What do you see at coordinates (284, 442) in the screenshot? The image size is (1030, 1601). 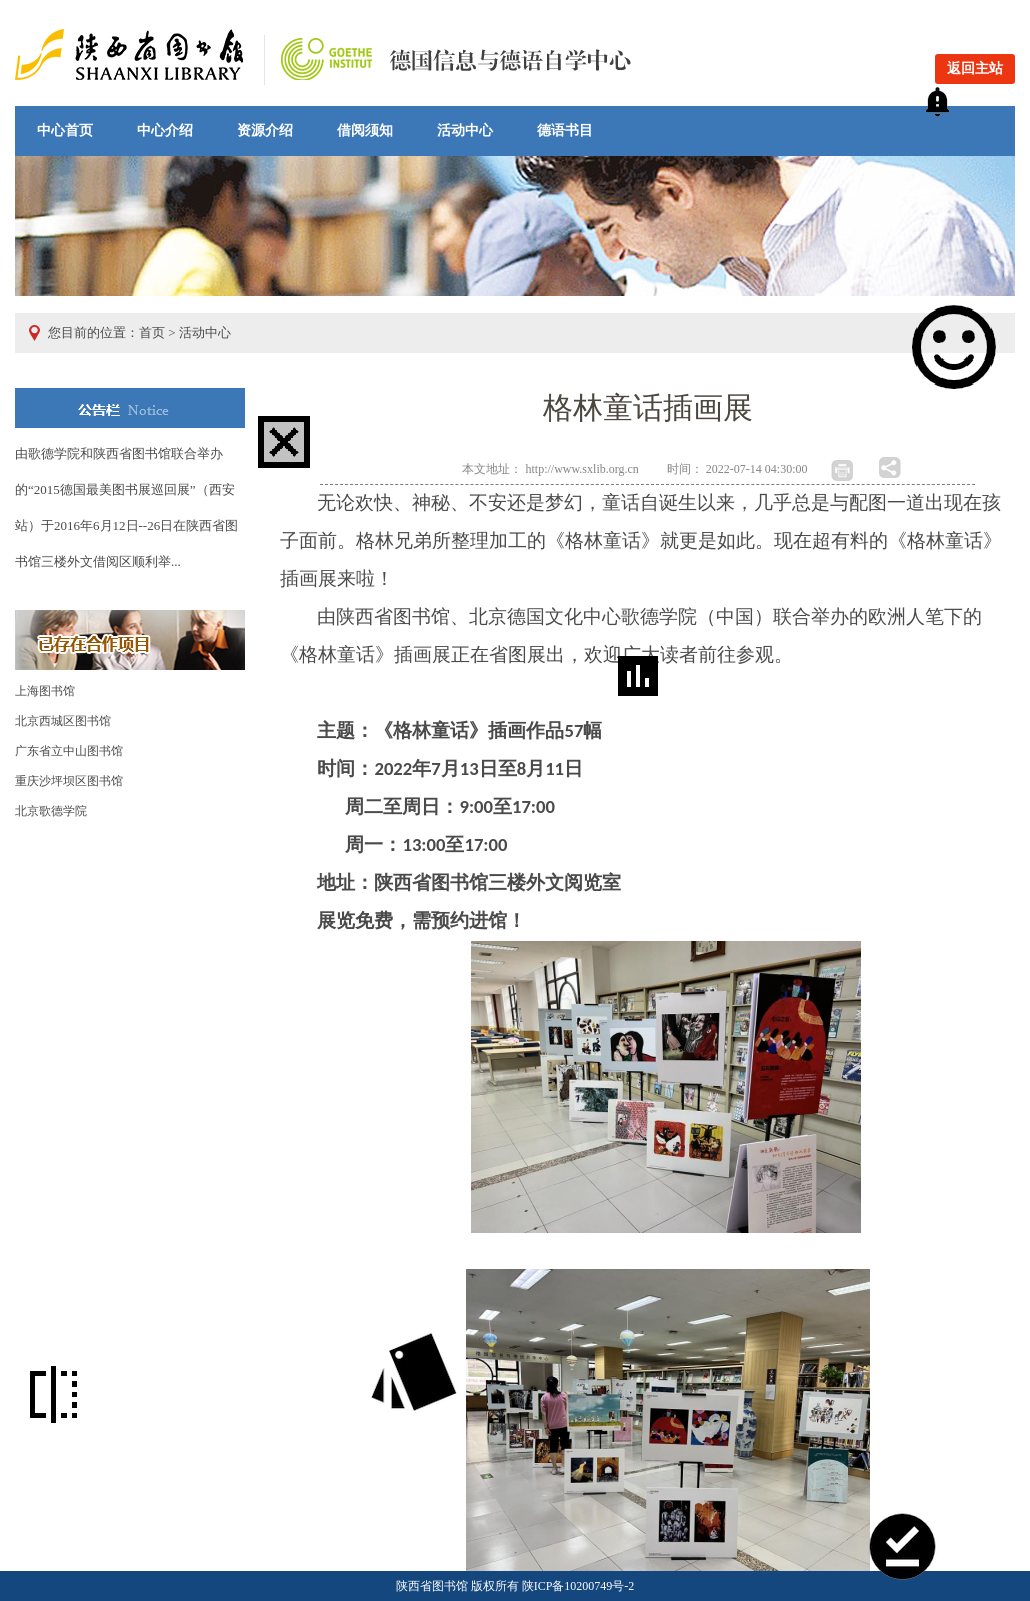 I see `indicates a disabled or unavailable feature` at bounding box center [284, 442].